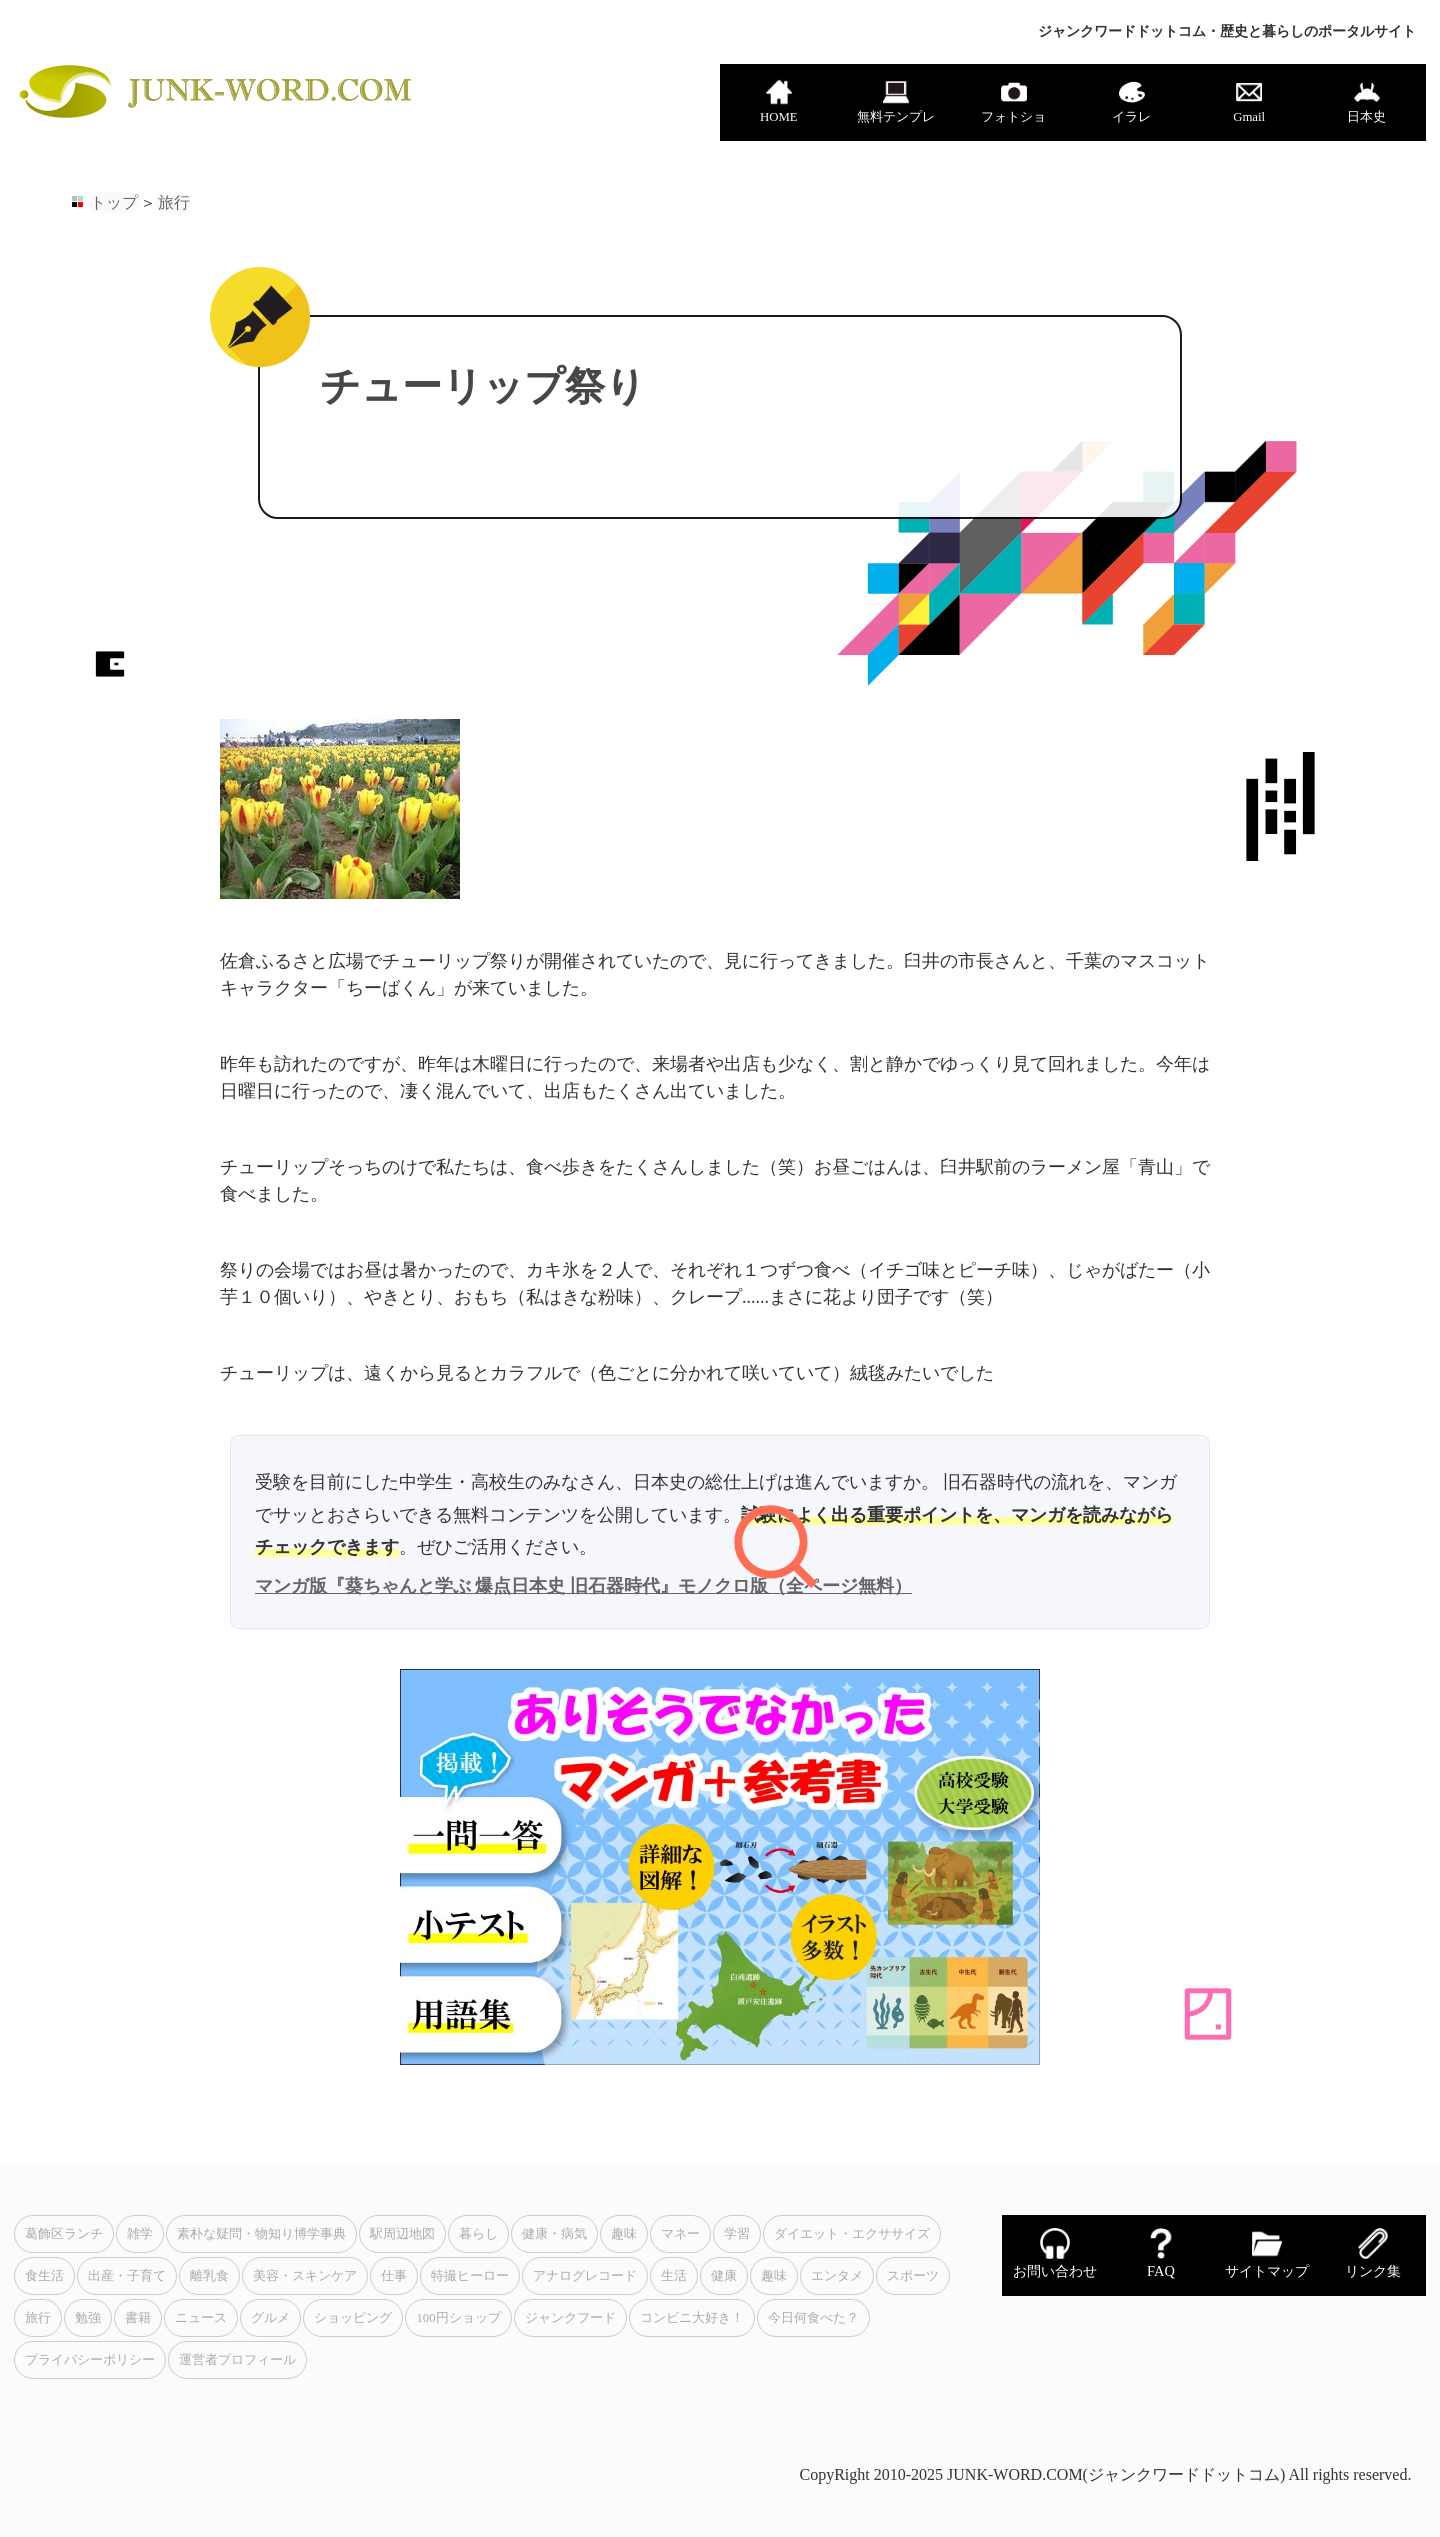  Describe the element at coordinates (775, 1546) in the screenshot. I see `search for content or items` at that location.